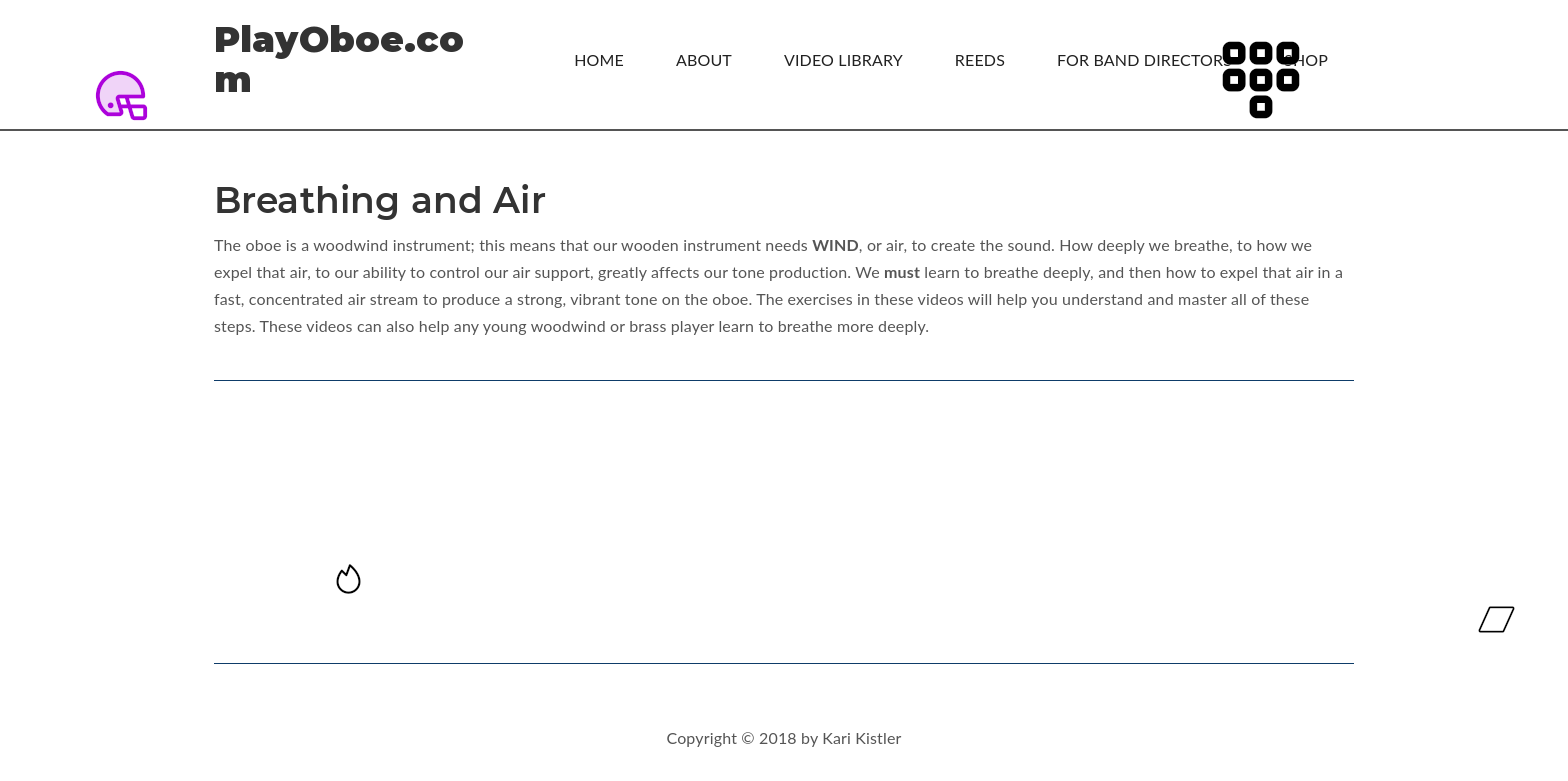 The image size is (1568, 781). Describe the element at coordinates (121, 96) in the screenshot. I see `access football or sports content` at that location.